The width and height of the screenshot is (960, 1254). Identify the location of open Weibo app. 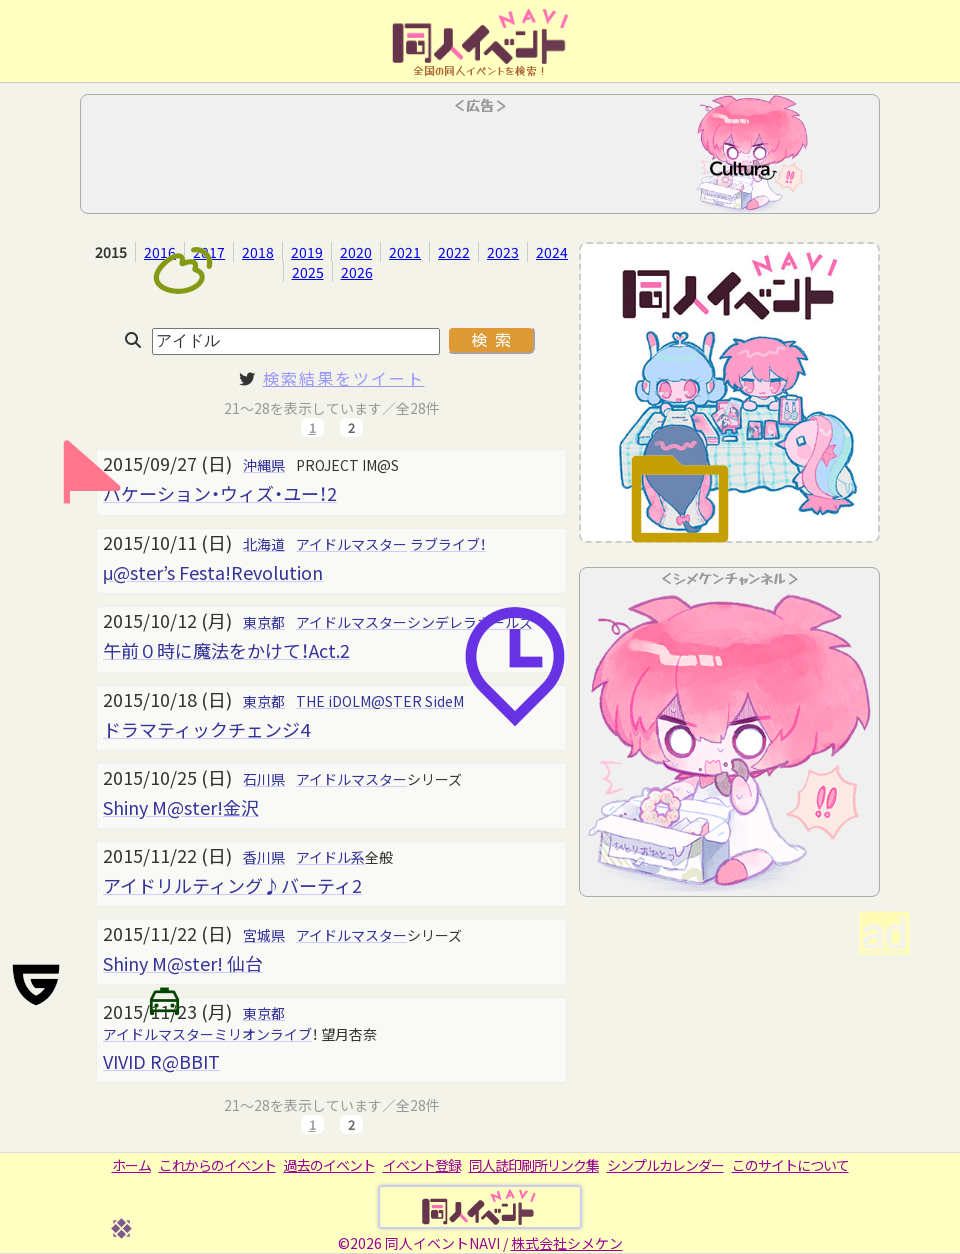
(183, 271).